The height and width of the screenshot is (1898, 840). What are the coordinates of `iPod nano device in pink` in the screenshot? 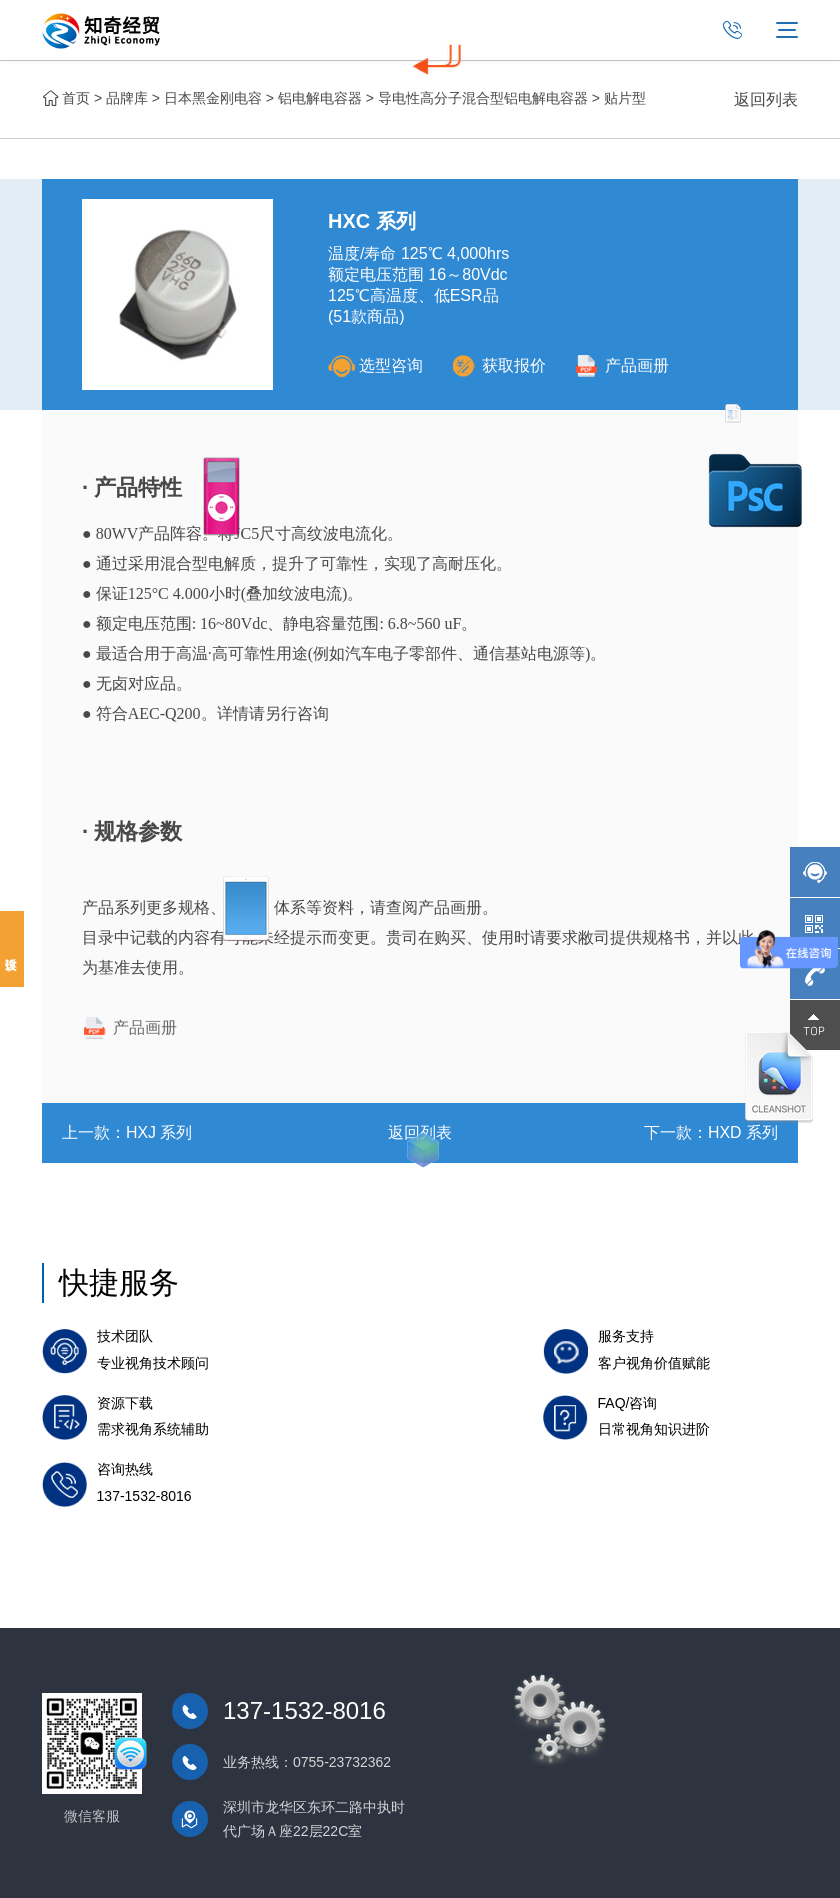 It's located at (221, 496).